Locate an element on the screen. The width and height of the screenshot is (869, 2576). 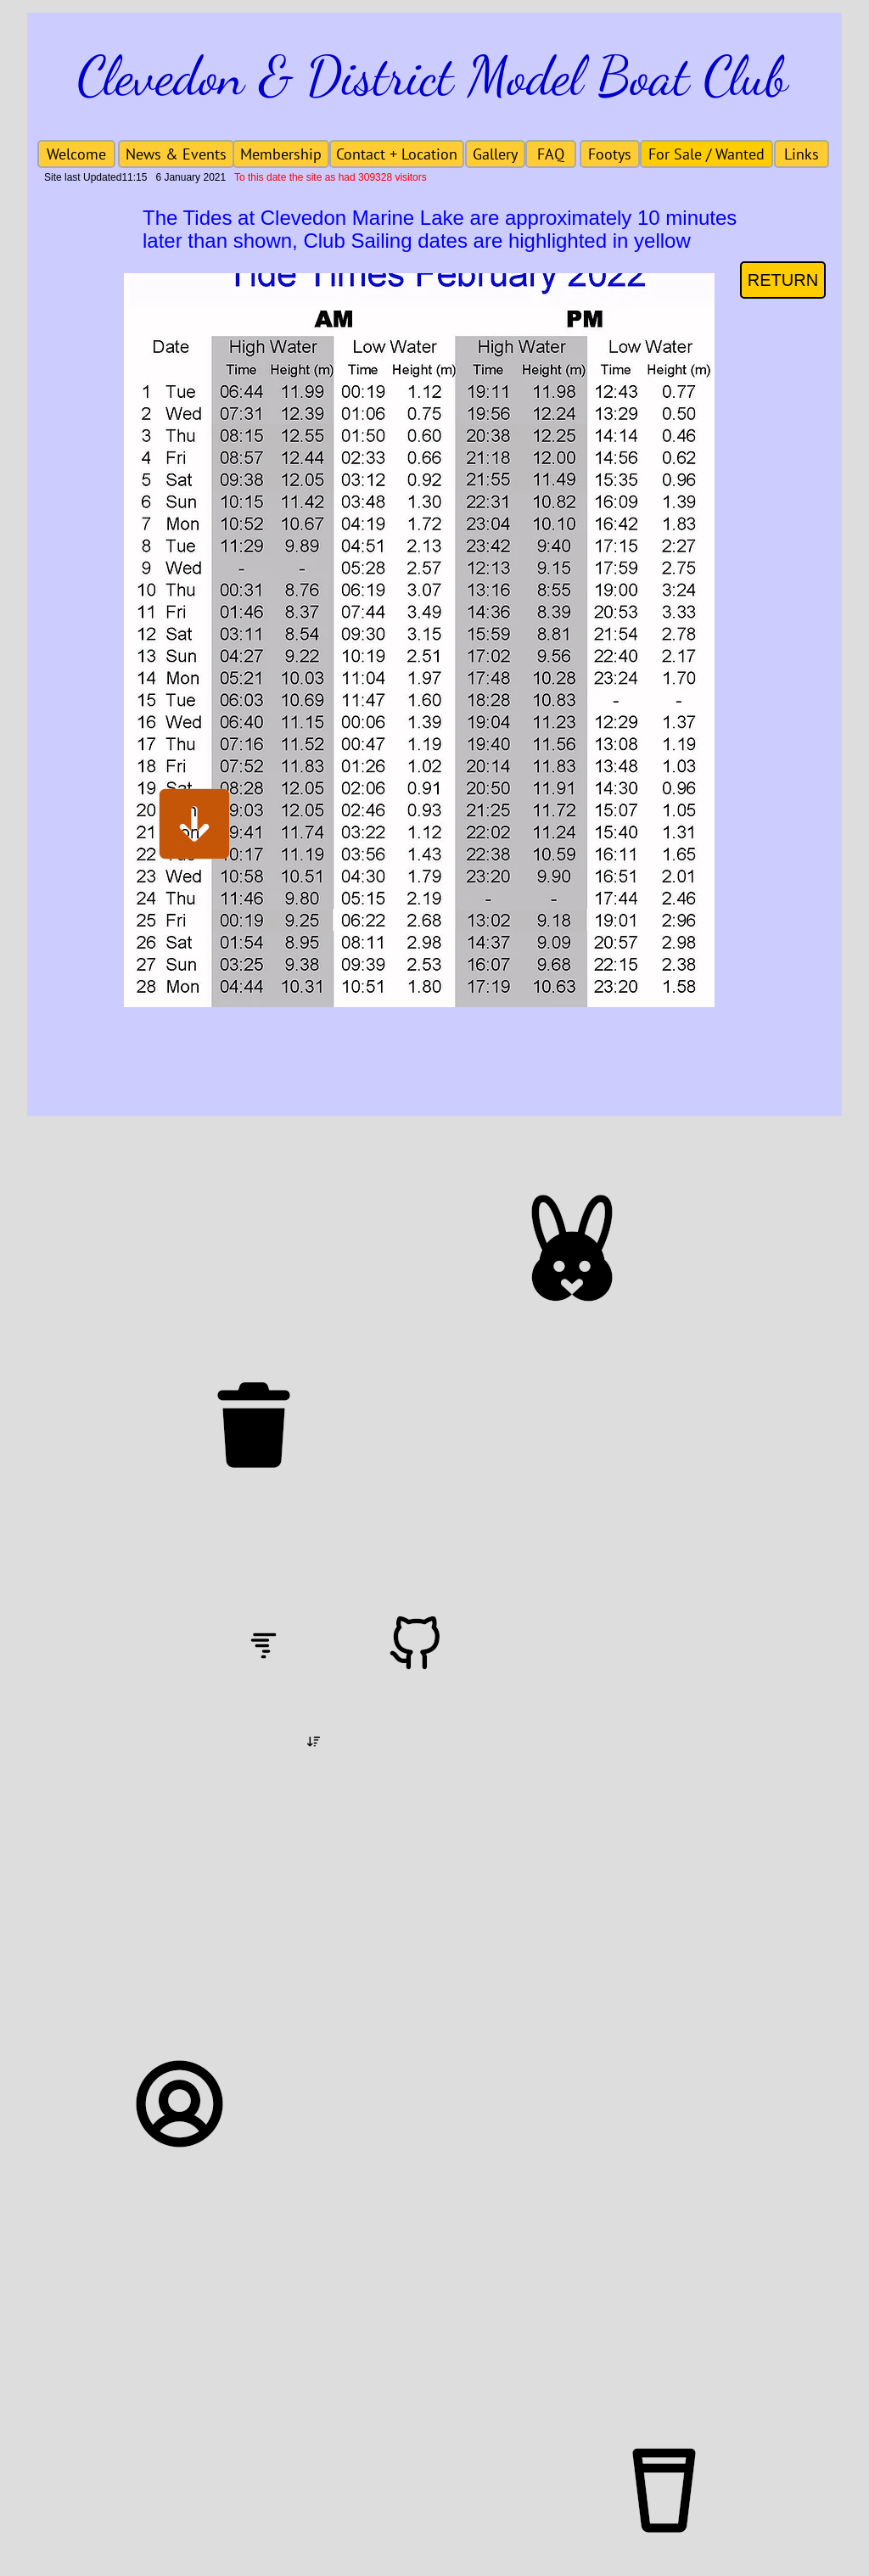
access pet or animal-related features is located at coordinates (572, 1250).